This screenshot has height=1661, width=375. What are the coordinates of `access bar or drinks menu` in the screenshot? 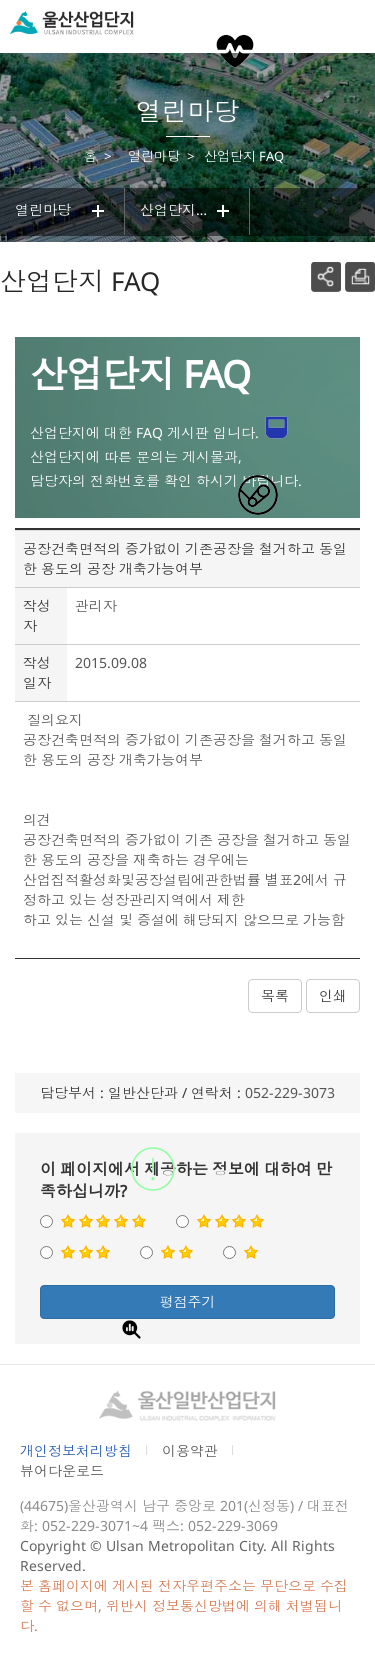 It's located at (276, 427).